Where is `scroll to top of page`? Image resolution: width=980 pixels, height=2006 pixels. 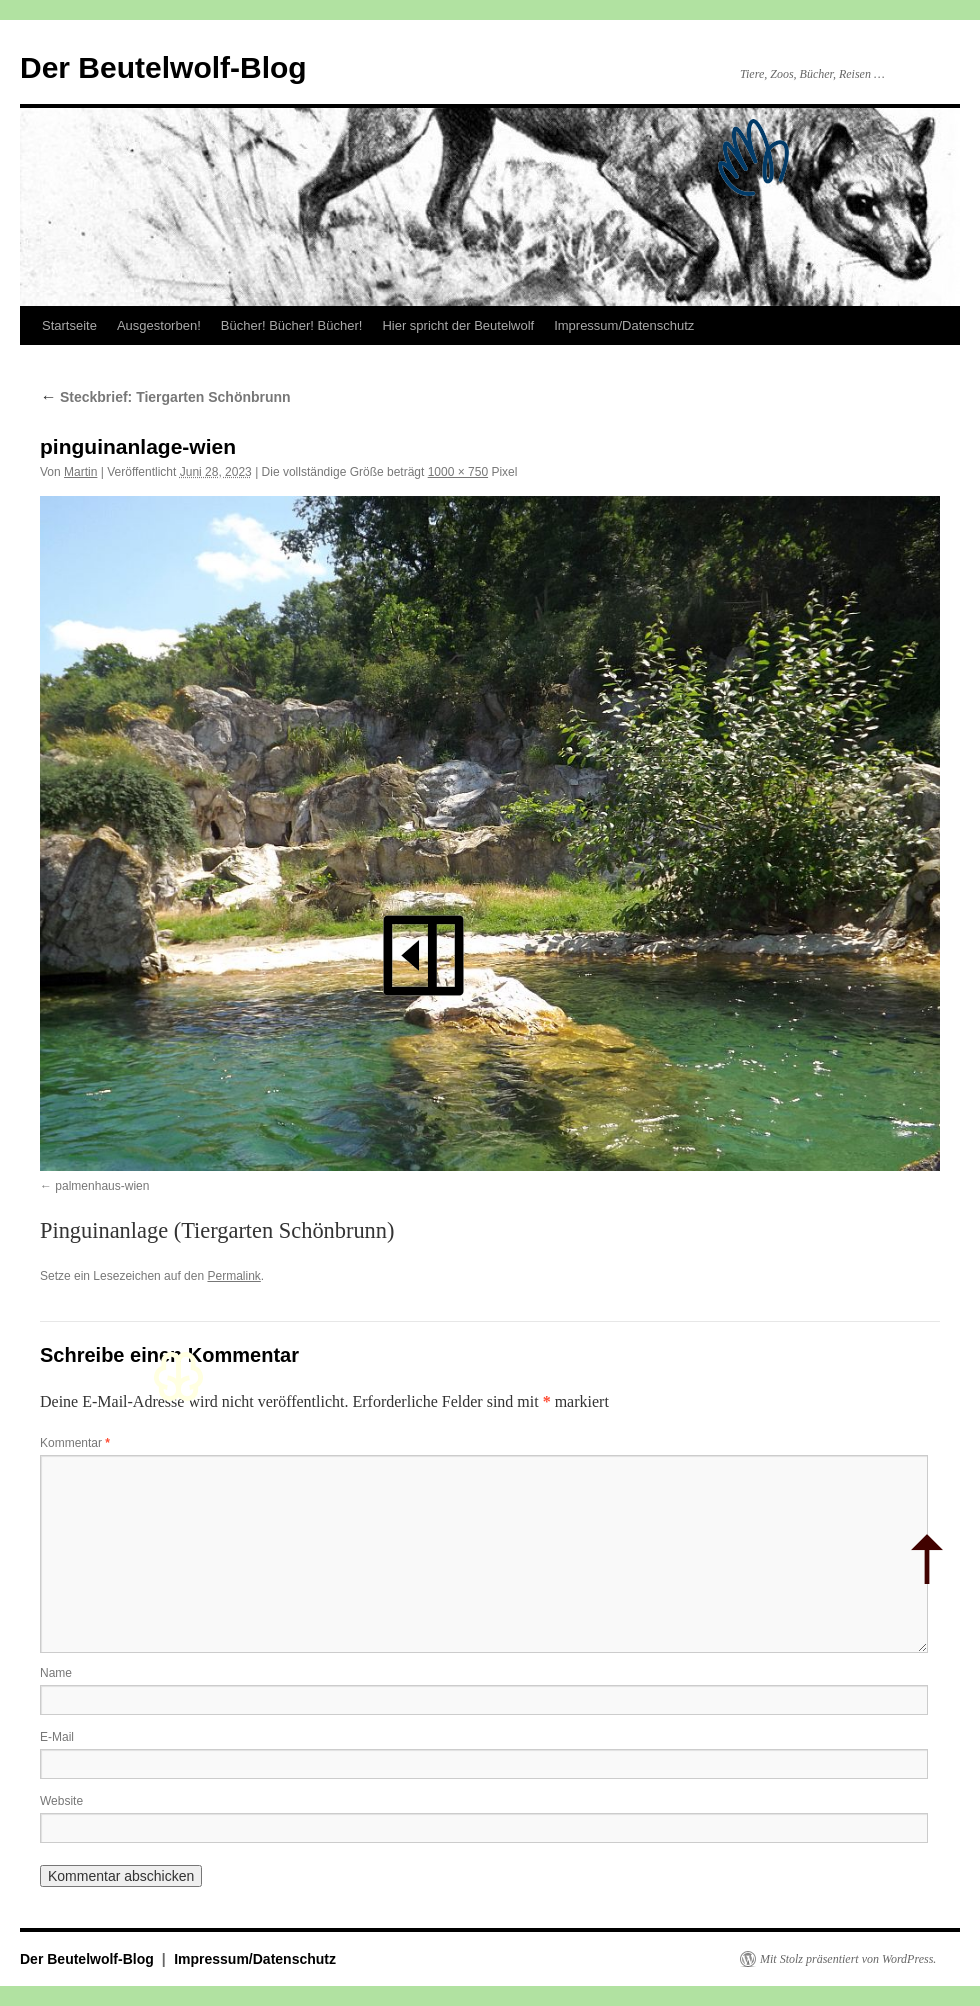
scroll to top of page is located at coordinates (927, 1559).